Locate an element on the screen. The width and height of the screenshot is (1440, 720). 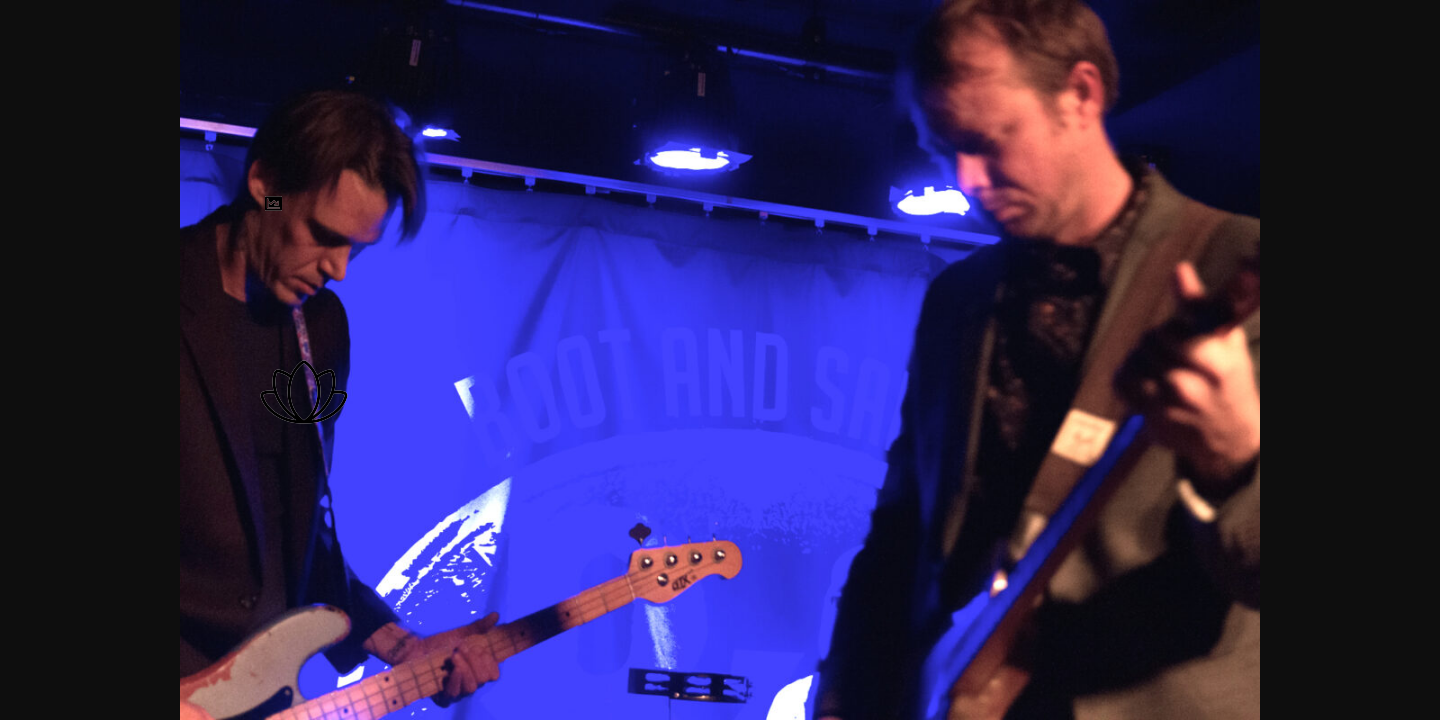
access meditation or mindfulness features is located at coordinates (304, 395).